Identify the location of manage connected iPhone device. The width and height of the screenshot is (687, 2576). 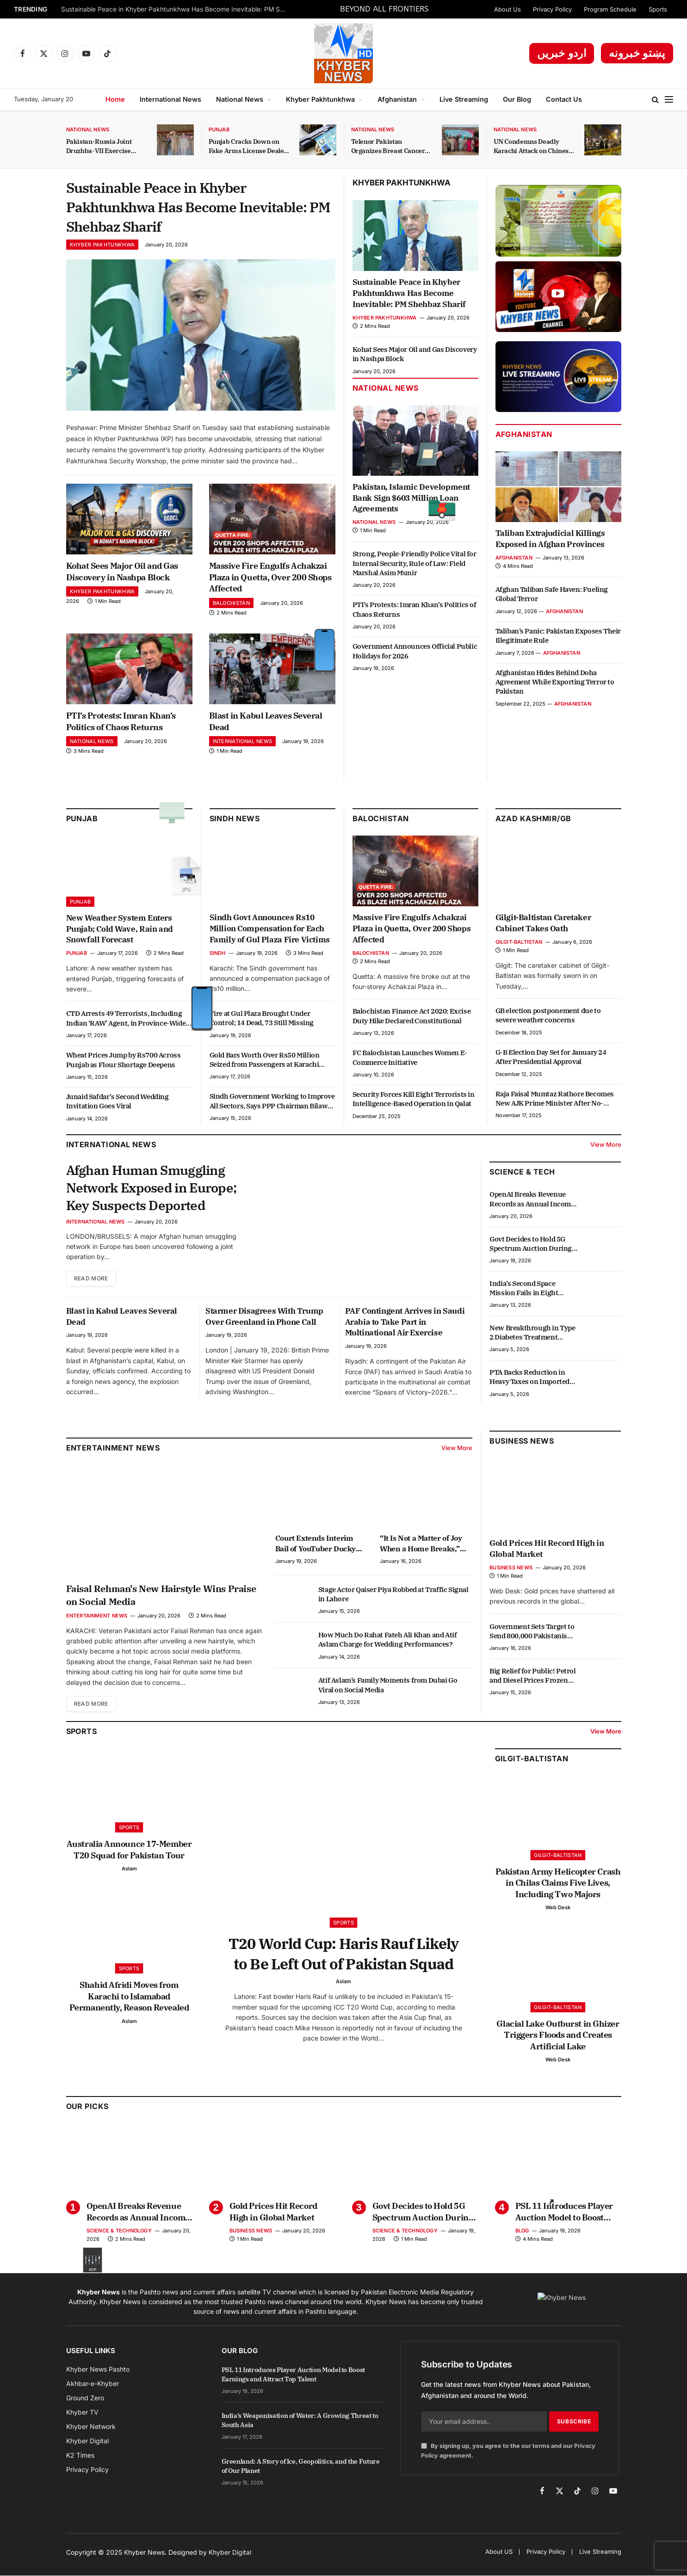
(324, 651).